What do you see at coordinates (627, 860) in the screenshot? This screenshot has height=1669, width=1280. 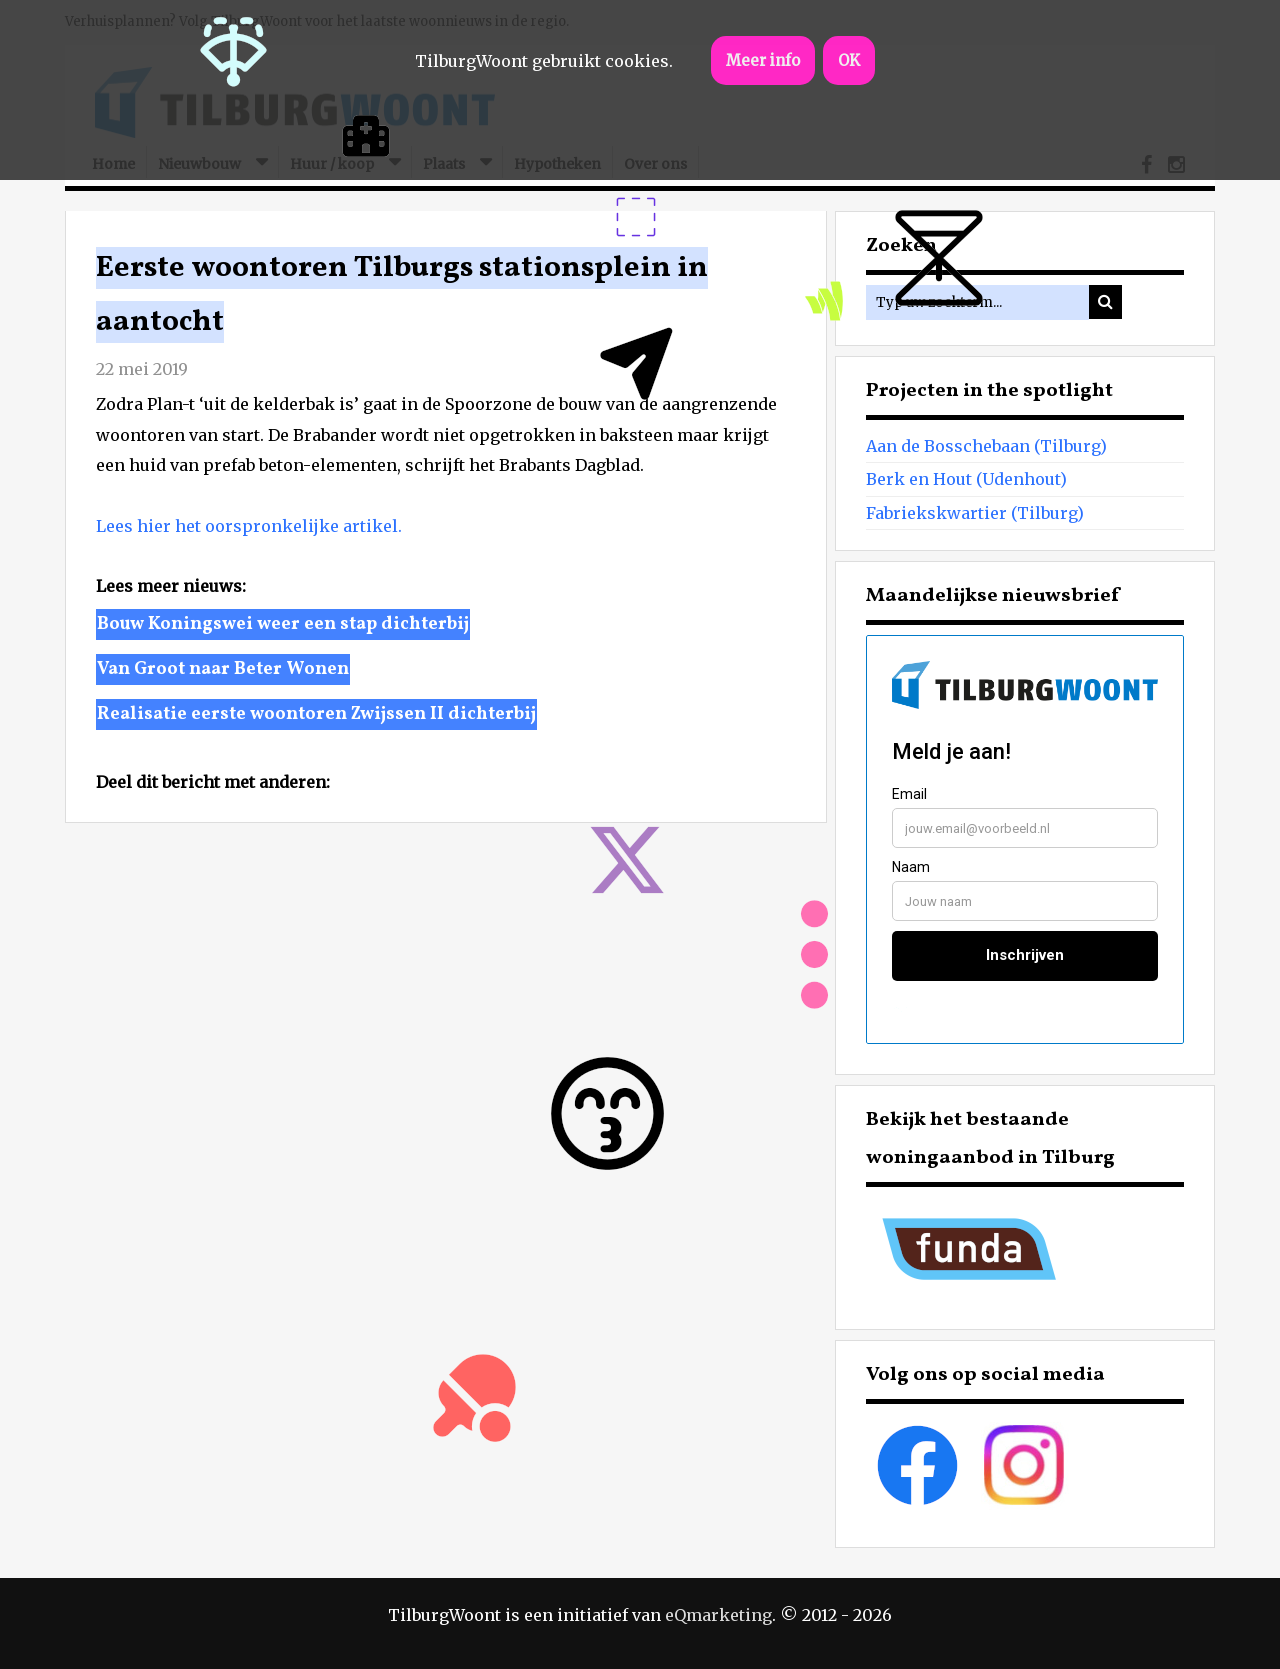 I see `share to X (formerly Twitter)` at bounding box center [627, 860].